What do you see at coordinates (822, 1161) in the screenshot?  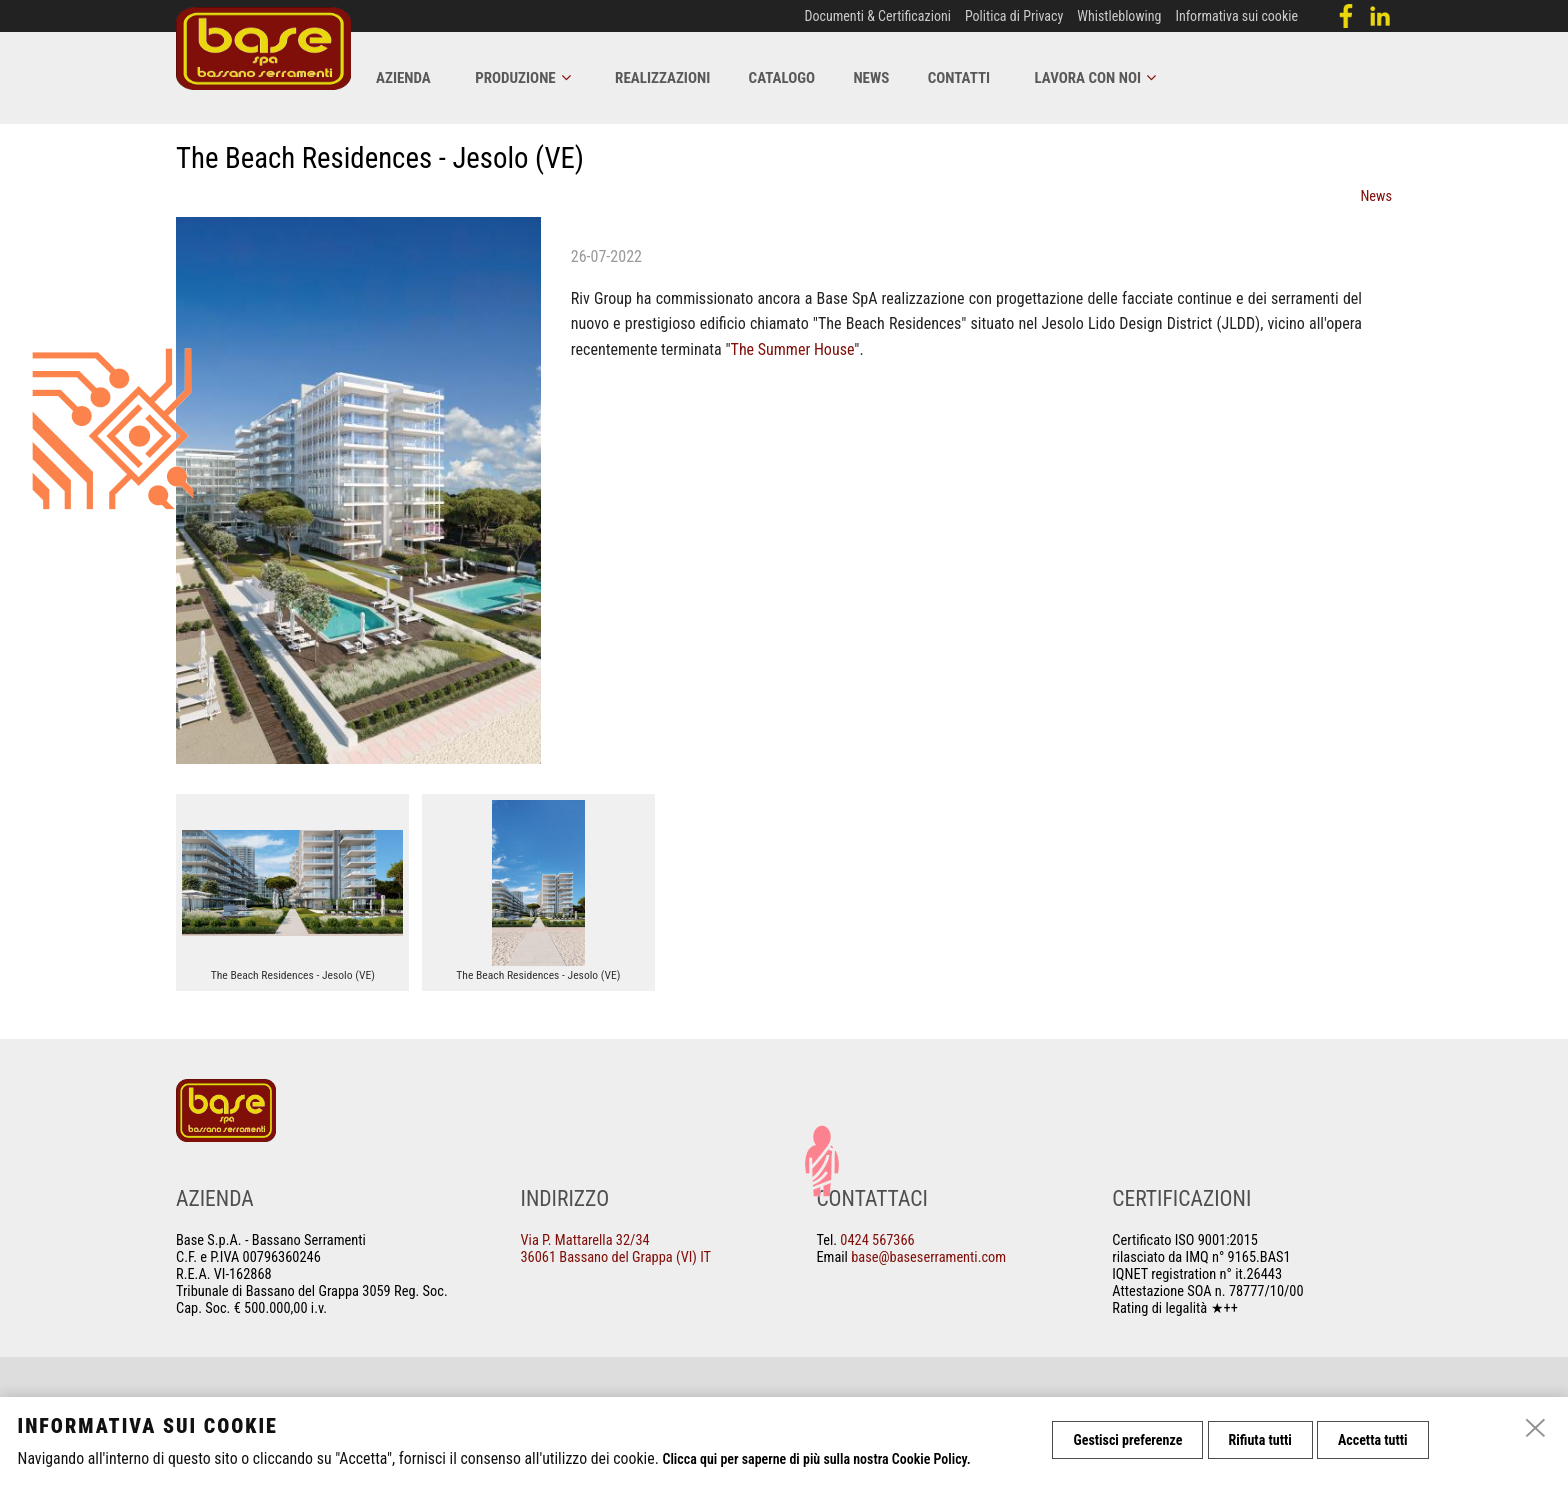 I see `select roman or ancient civilization theme` at bounding box center [822, 1161].